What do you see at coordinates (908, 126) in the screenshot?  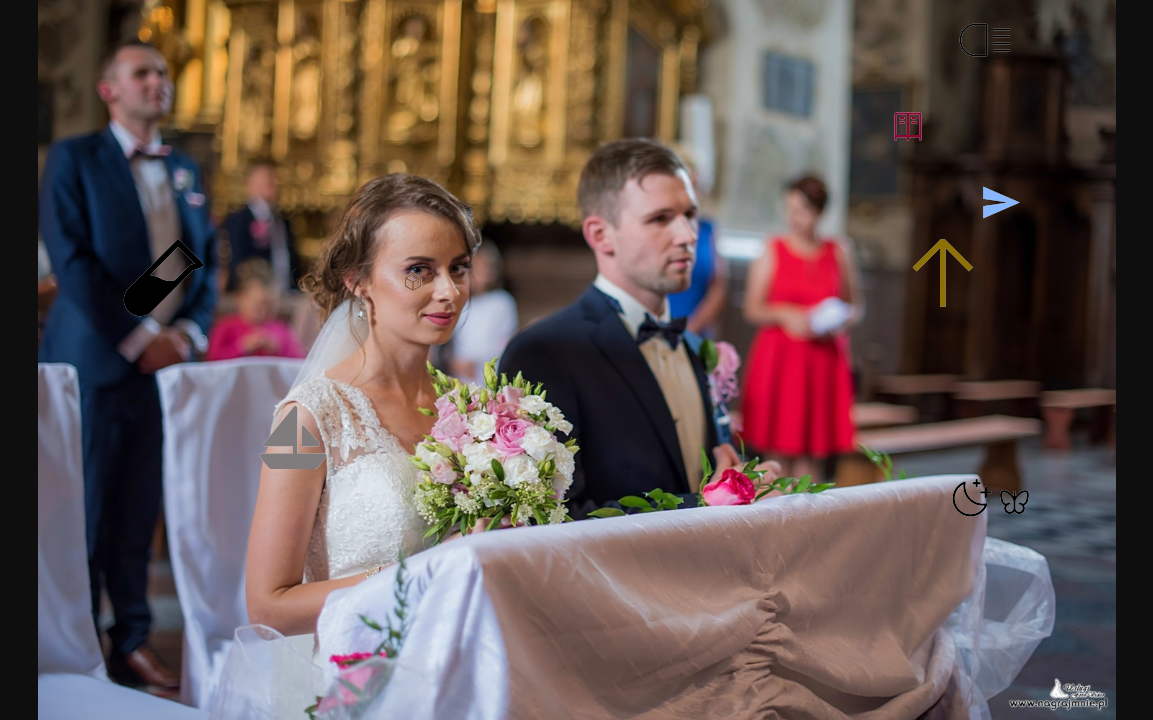 I see `access storage lockers` at bounding box center [908, 126].